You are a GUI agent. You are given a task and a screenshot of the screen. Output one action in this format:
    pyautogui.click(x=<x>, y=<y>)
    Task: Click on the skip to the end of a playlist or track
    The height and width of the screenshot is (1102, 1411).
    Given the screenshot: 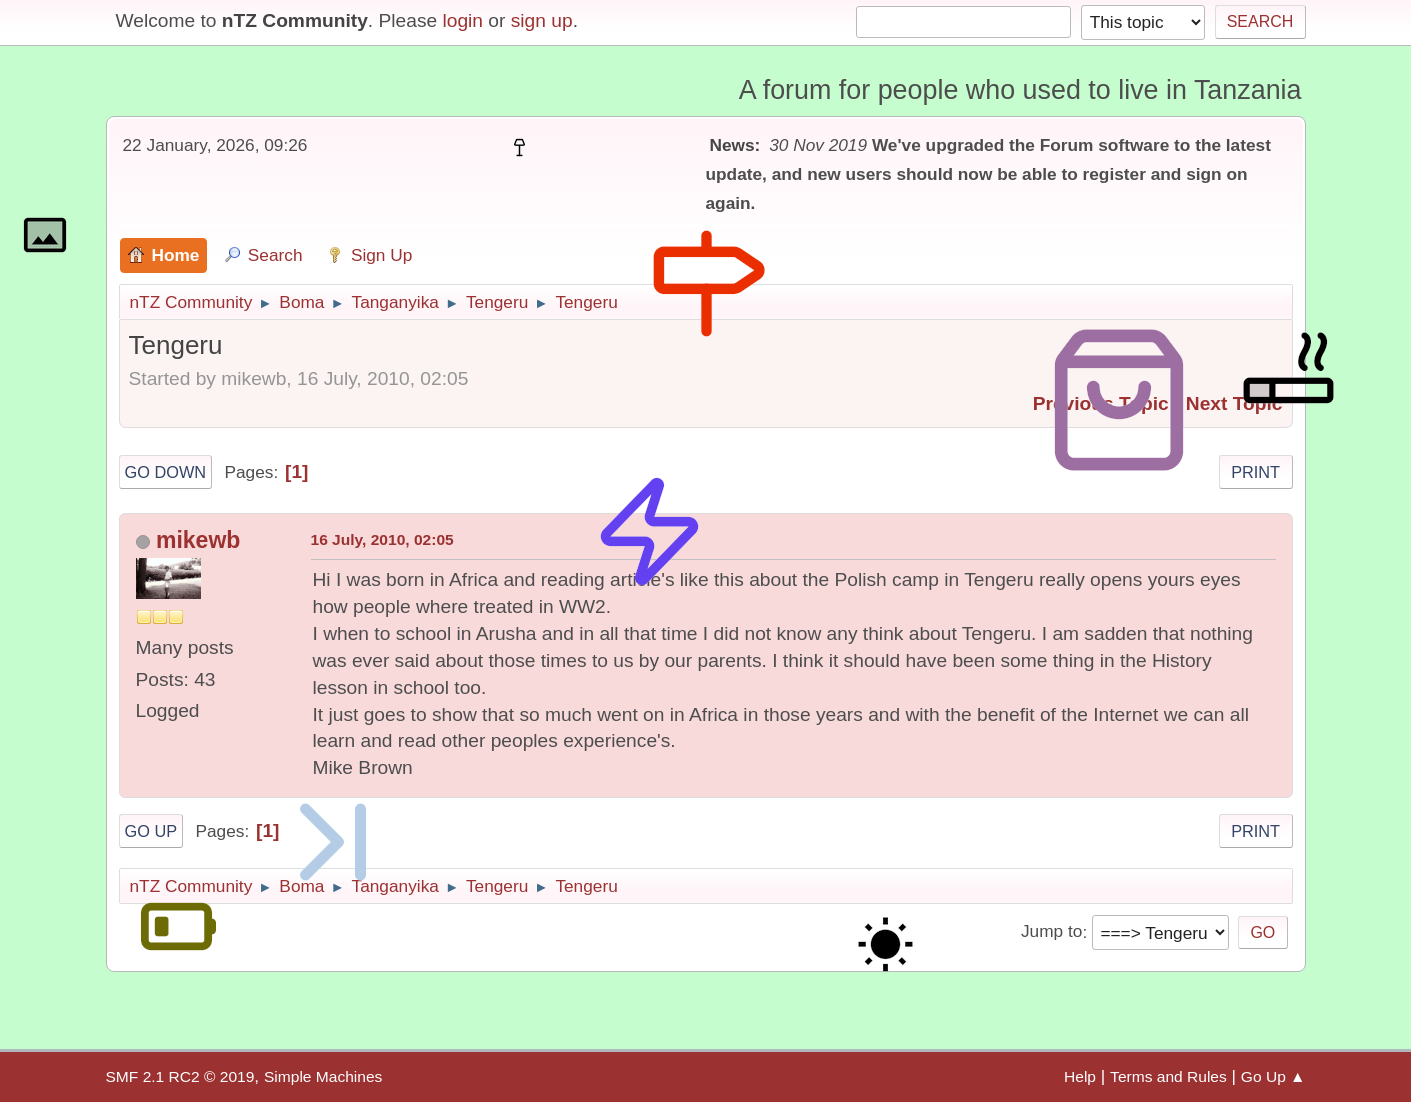 What is the action you would take?
    pyautogui.click(x=333, y=842)
    